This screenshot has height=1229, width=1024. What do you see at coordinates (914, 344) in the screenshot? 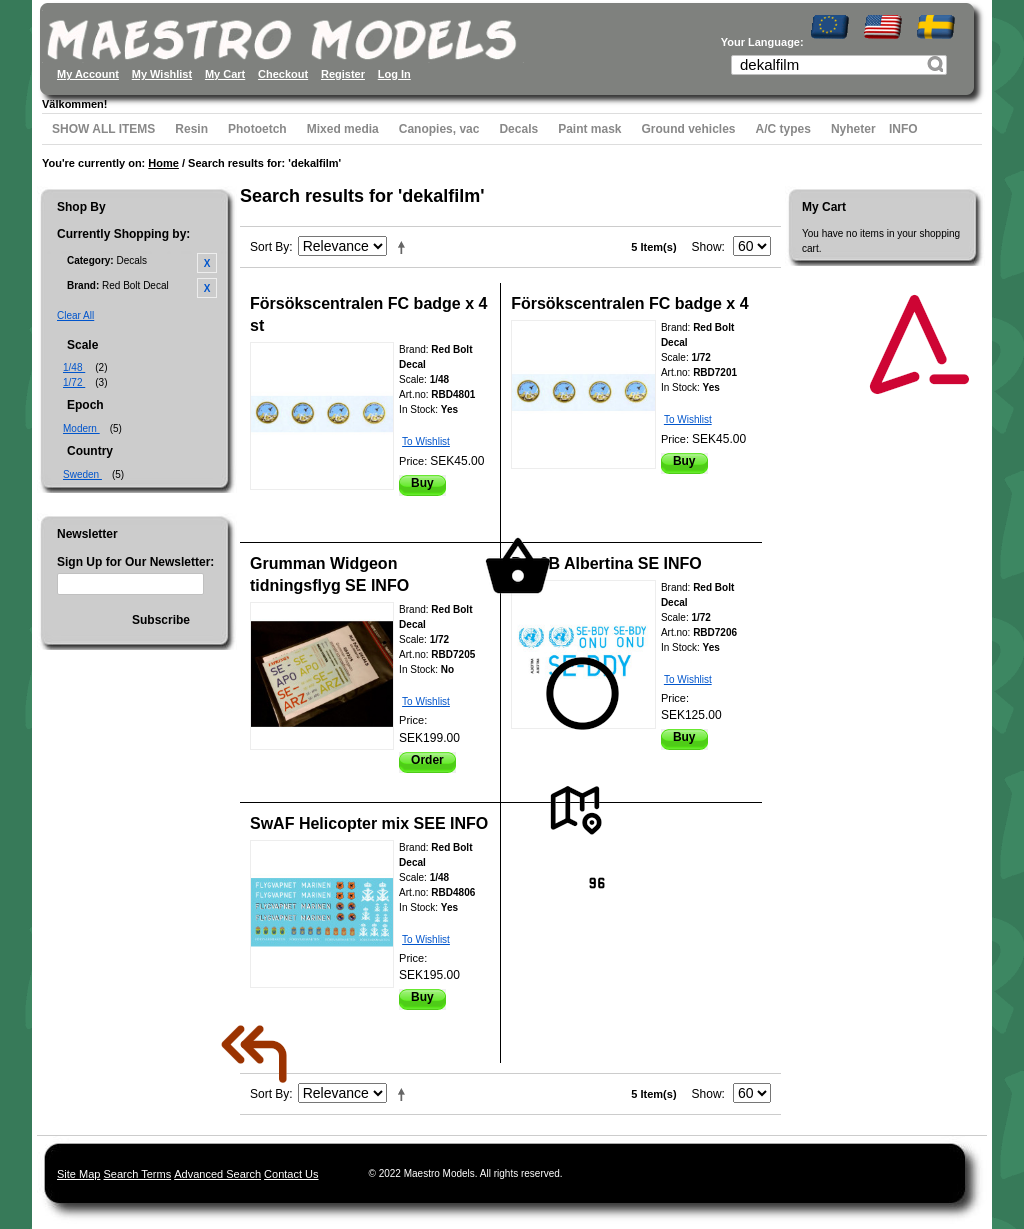
I see `remove a navigation waypoint` at bounding box center [914, 344].